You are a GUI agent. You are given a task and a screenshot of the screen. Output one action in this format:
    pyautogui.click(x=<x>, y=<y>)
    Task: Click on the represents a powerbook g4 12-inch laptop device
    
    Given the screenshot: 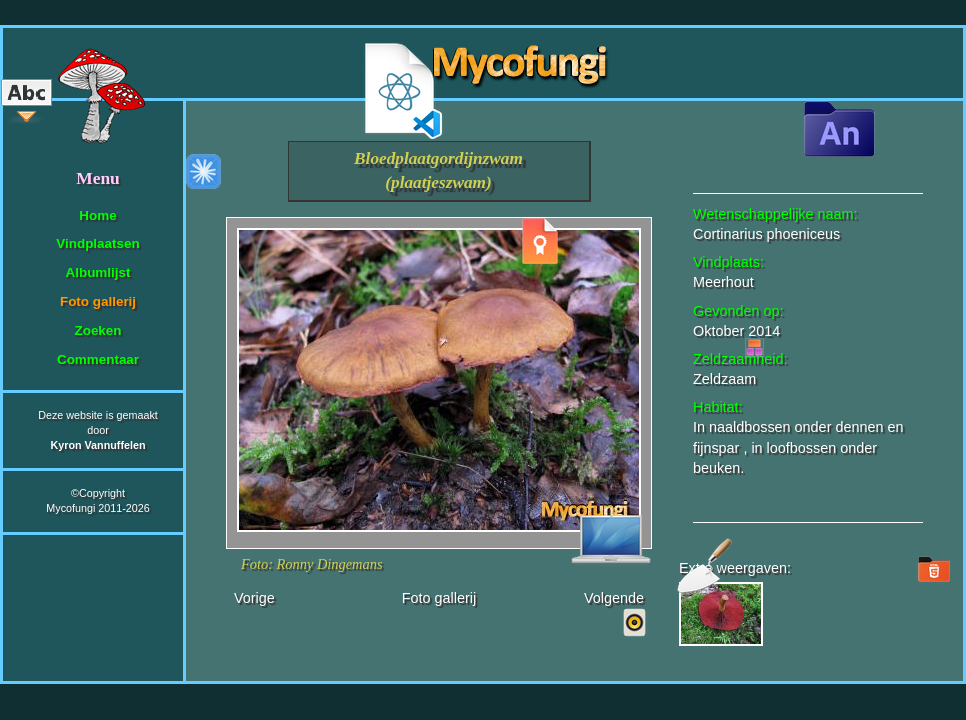 What is the action you would take?
    pyautogui.click(x=611, y=535)
    